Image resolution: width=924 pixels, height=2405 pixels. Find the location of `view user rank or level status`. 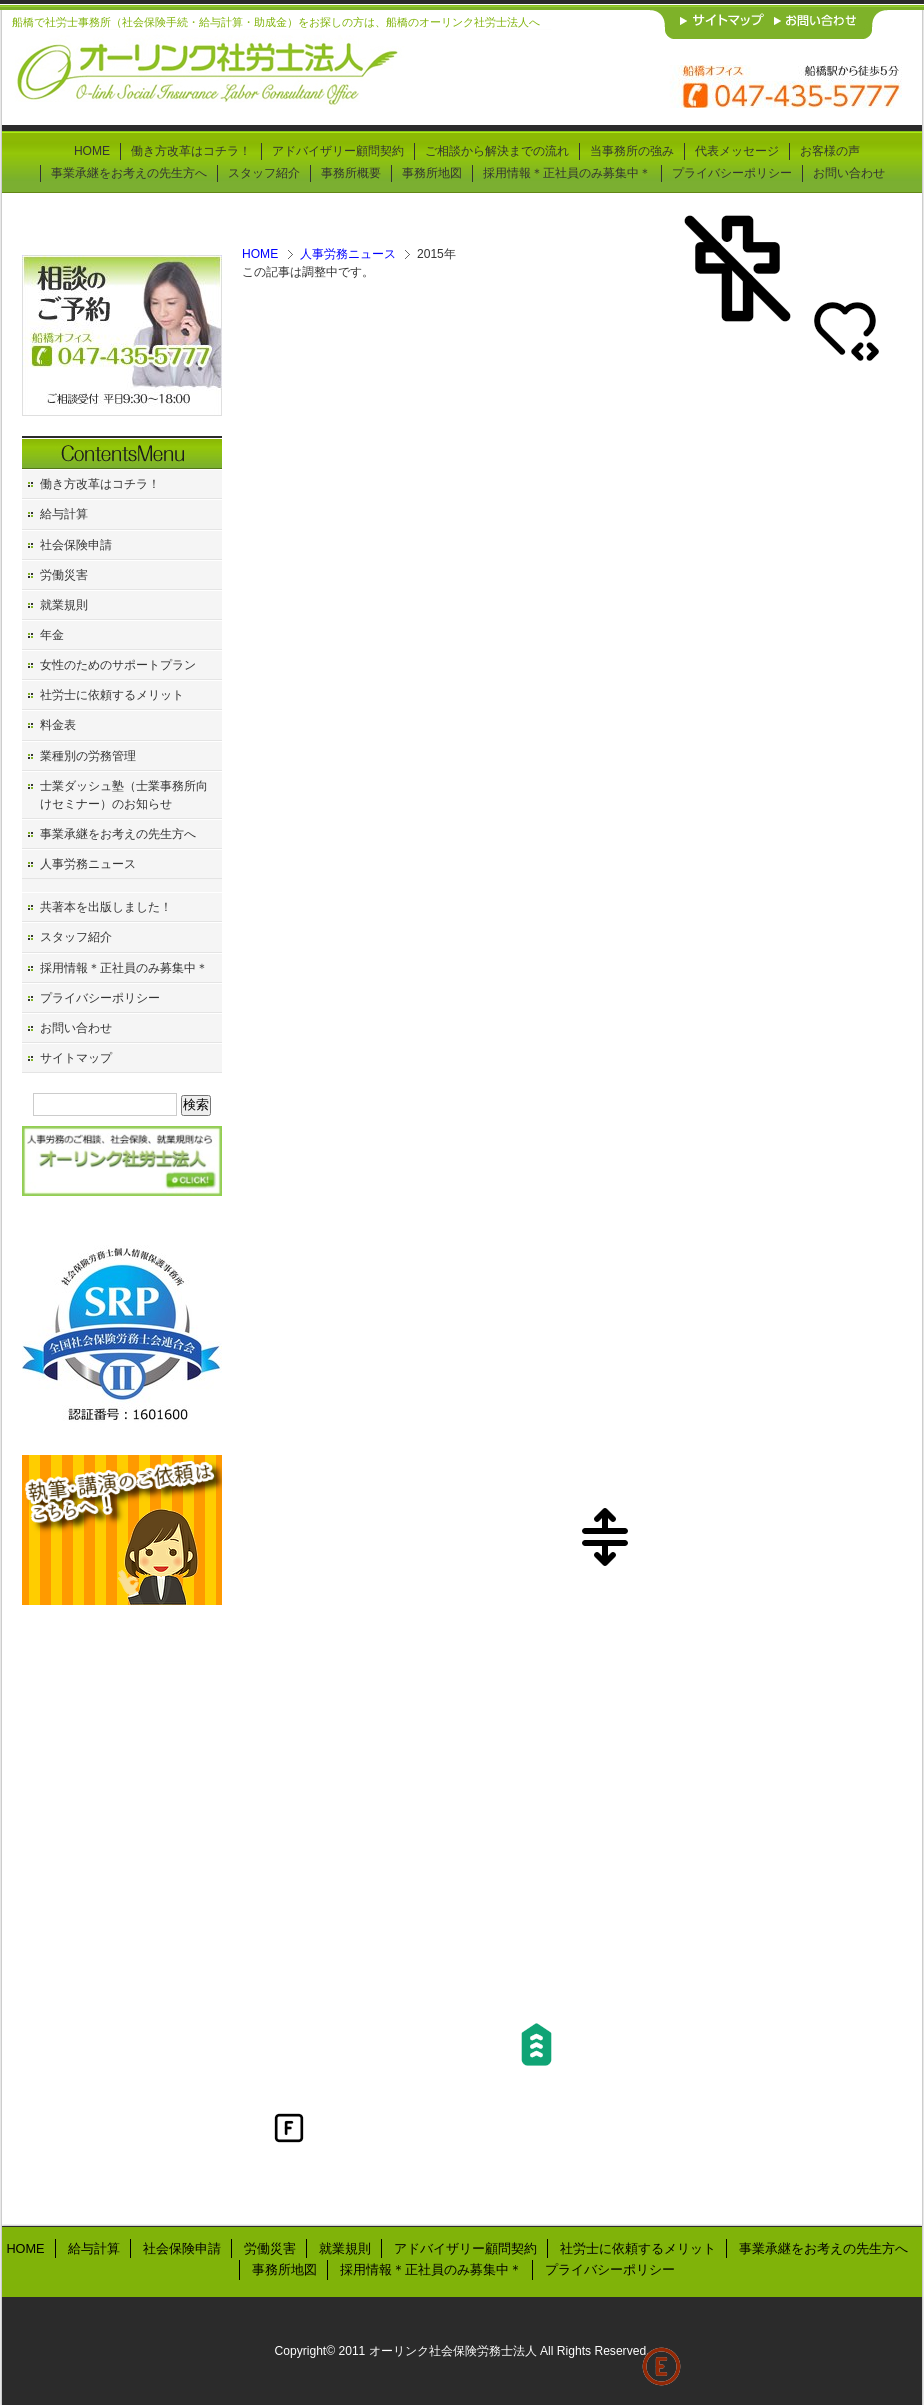

view user rank or level status is located at coordinates (536, 2044).